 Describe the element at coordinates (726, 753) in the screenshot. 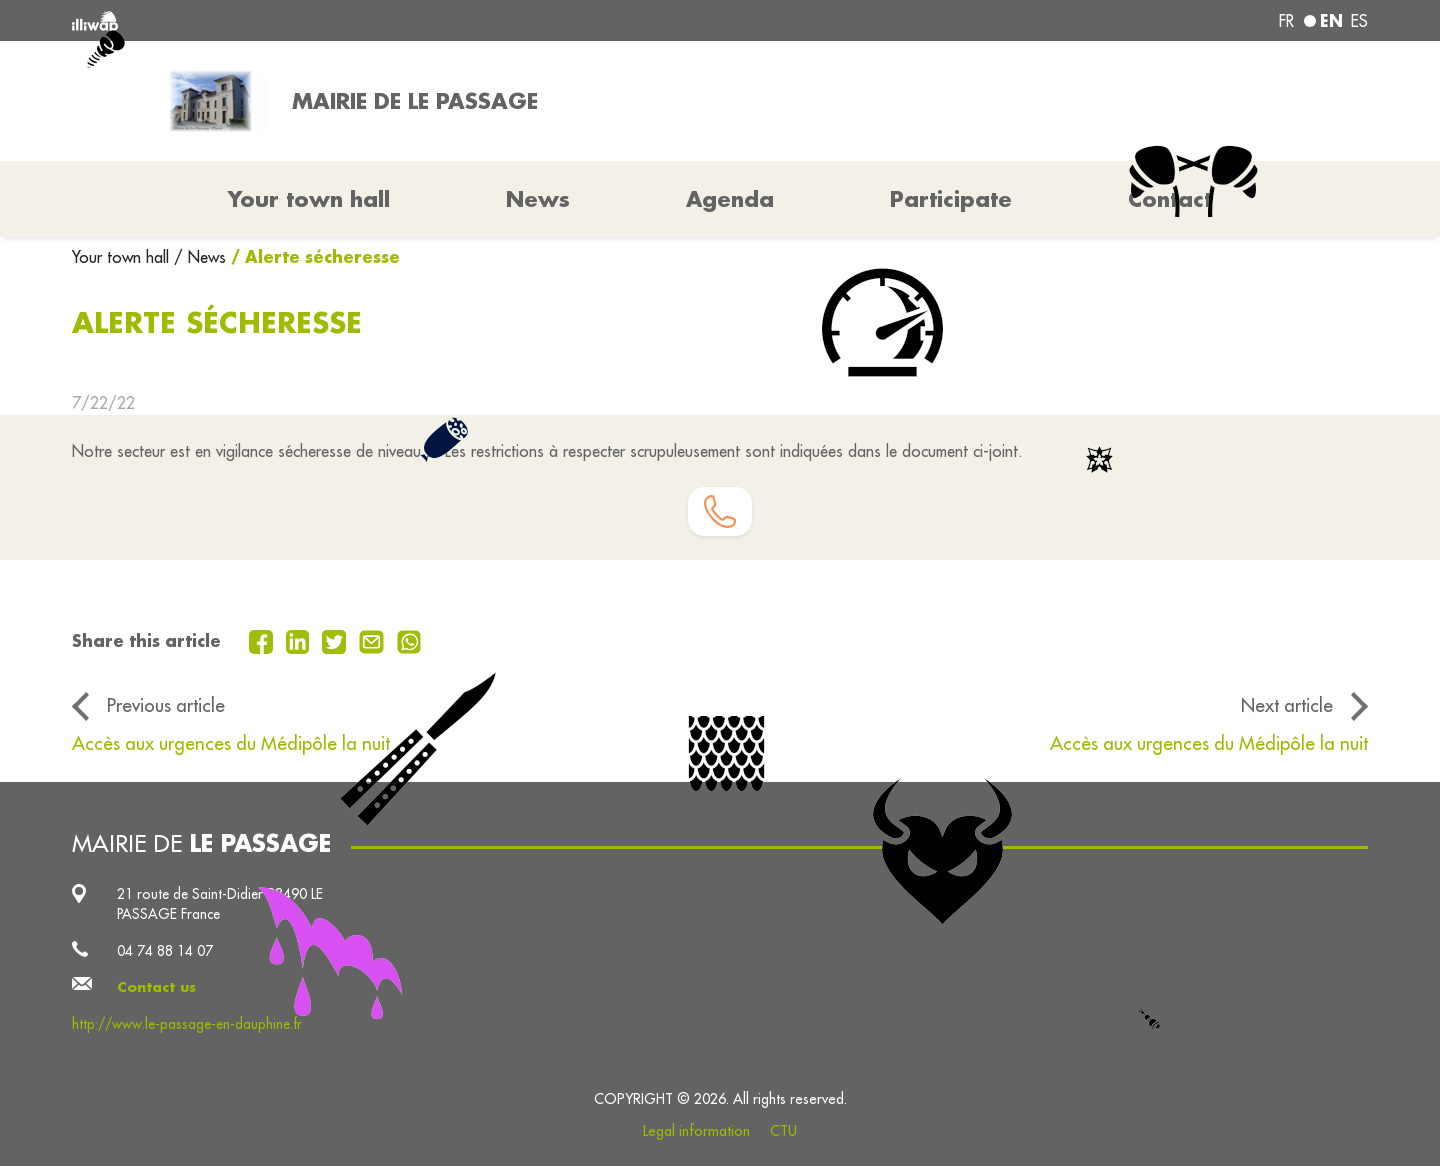

I see `indicates fish or aquatic creature in a game inventory` at that location.